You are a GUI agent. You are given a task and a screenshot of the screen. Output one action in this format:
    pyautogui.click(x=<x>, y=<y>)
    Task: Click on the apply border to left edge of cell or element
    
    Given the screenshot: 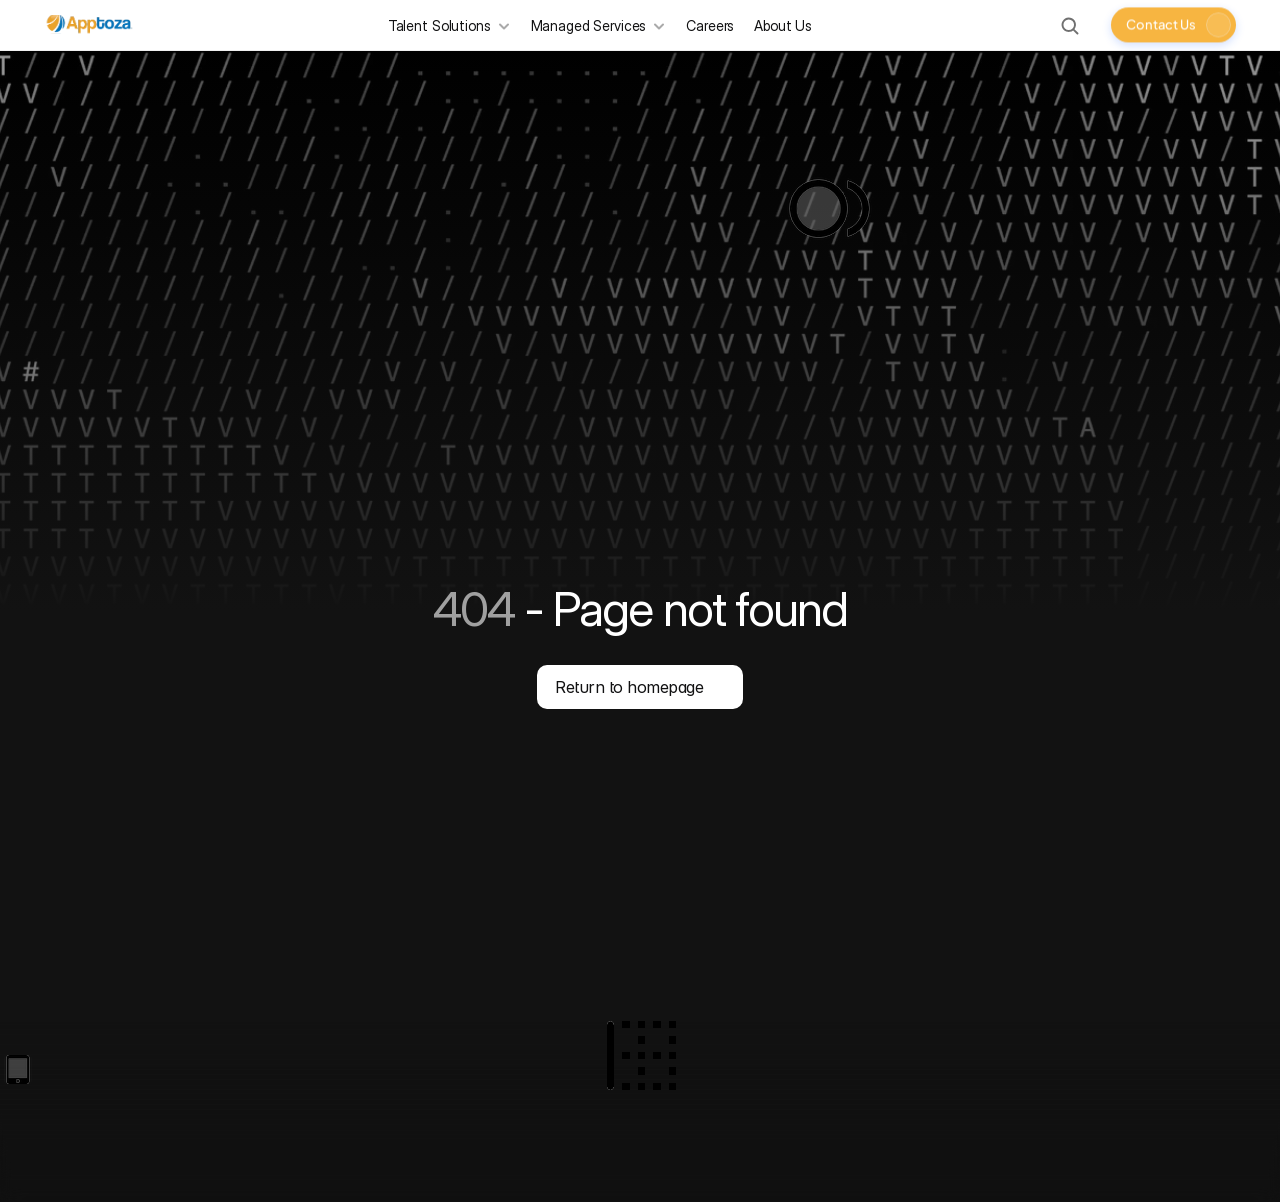 What is the action you would take?
    pyautogui.click(x=641, y=1055)
    